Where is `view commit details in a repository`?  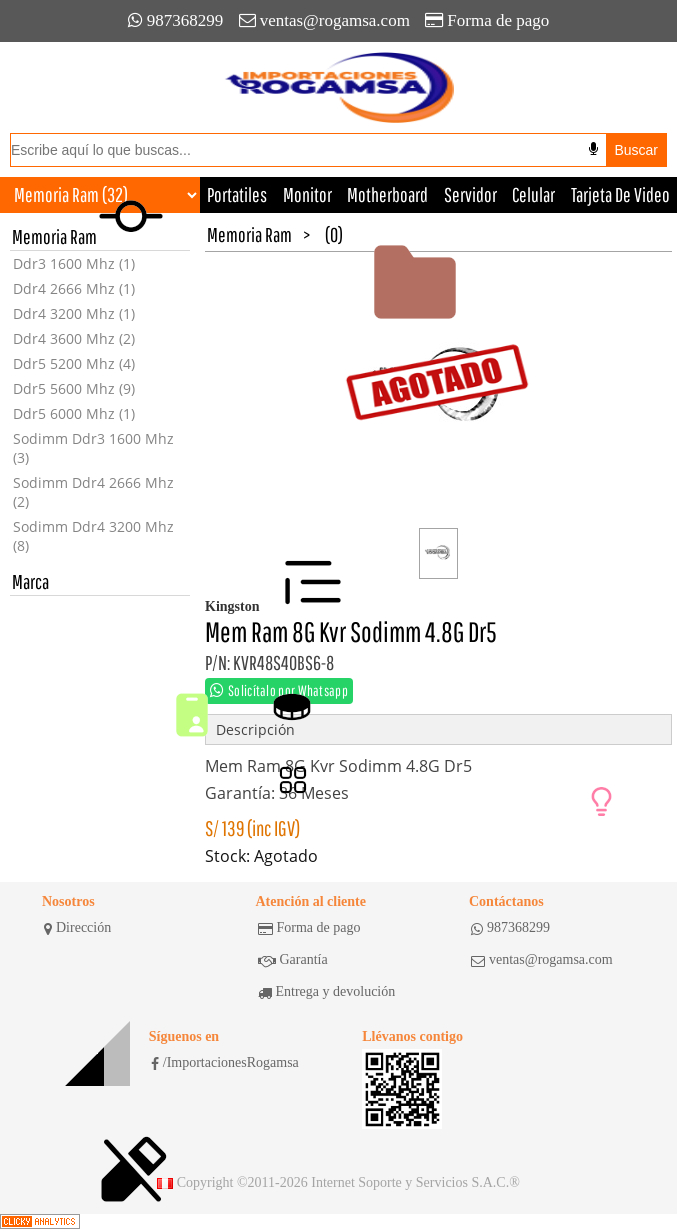
view commit details in a repository is located at coordinates (131, 217).